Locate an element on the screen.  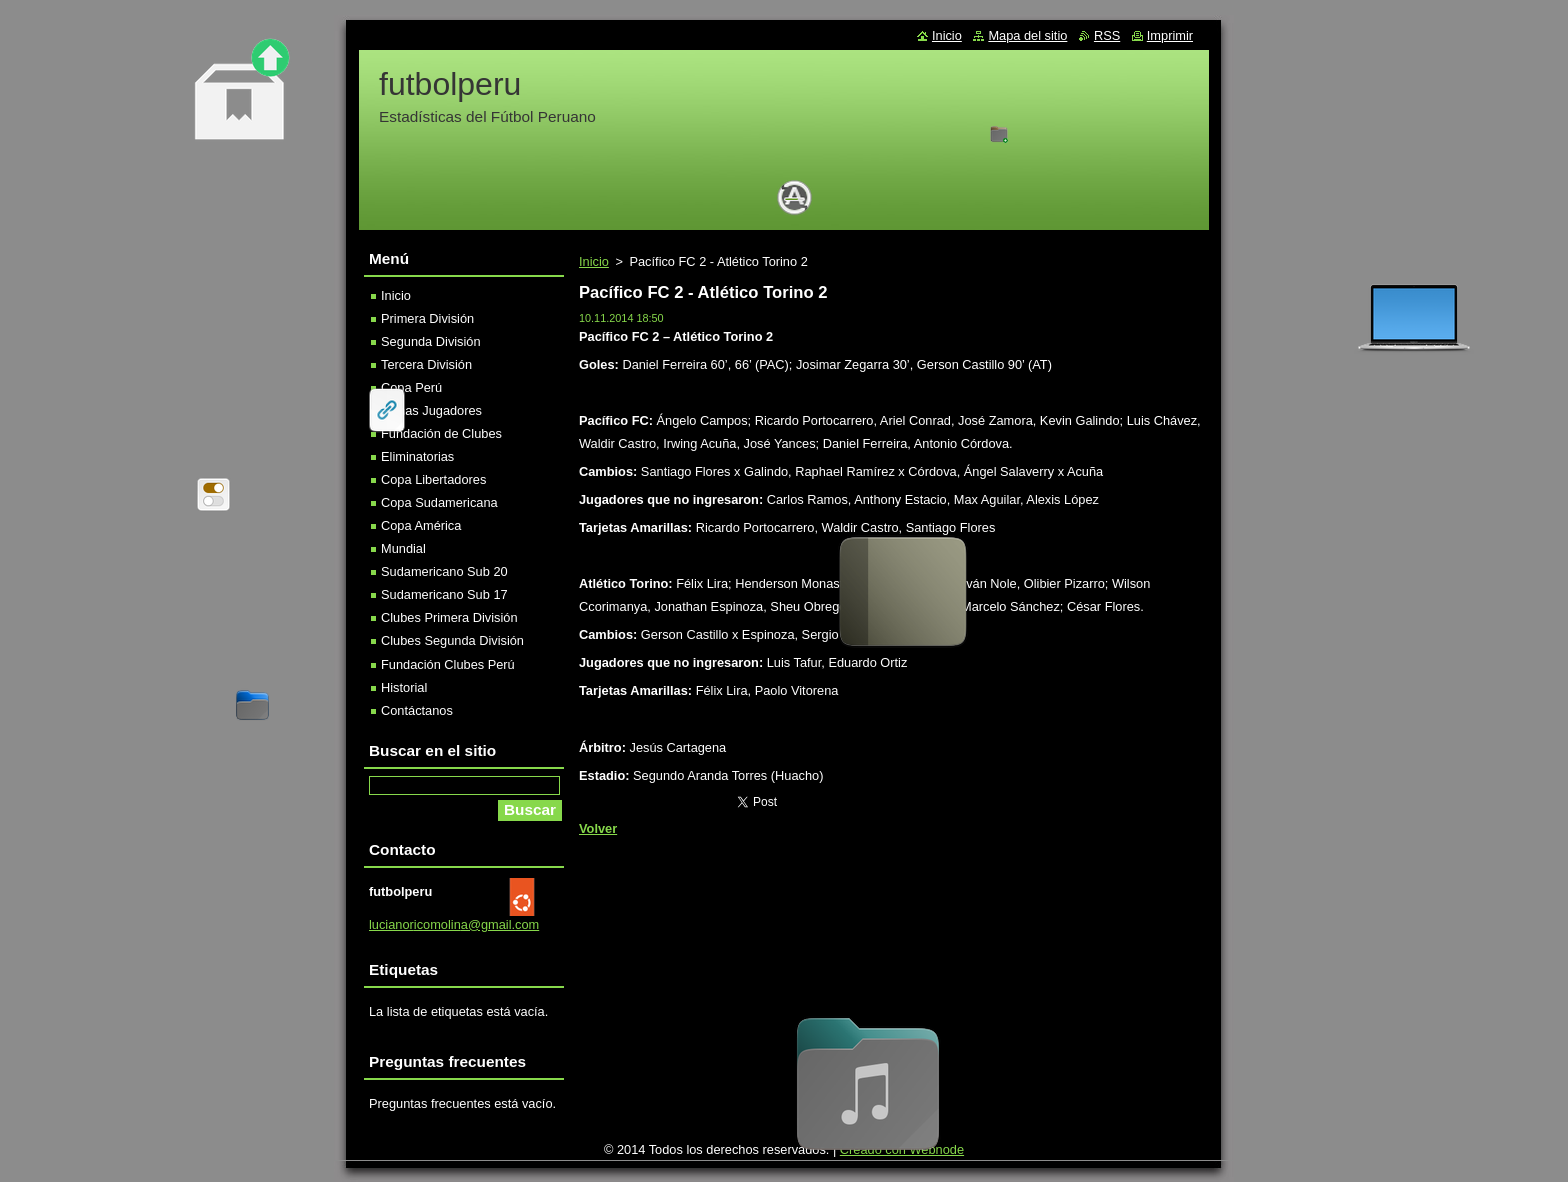
open the software update manager is located at coordinates (794, 197).